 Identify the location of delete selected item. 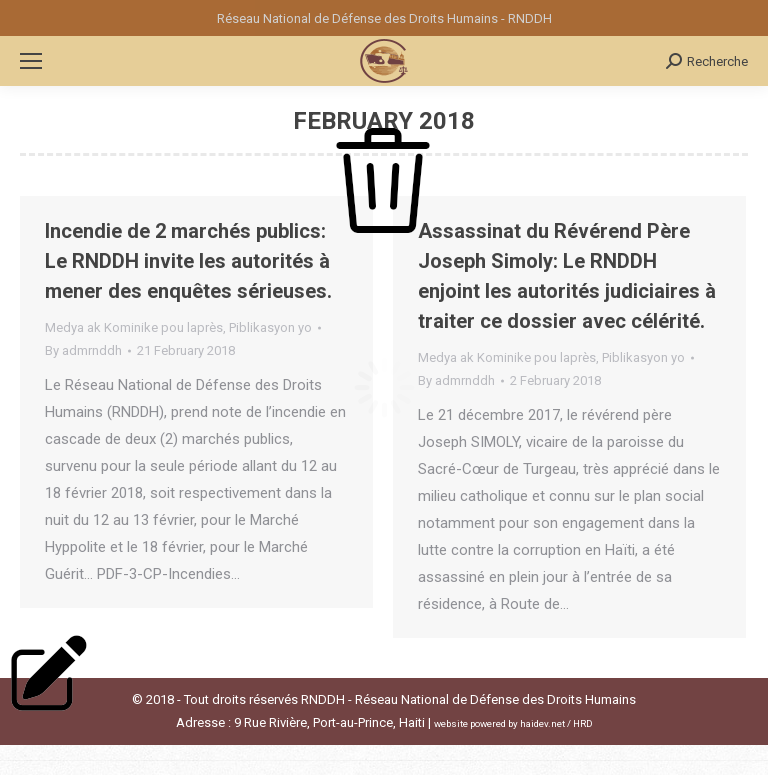
(383, 184).